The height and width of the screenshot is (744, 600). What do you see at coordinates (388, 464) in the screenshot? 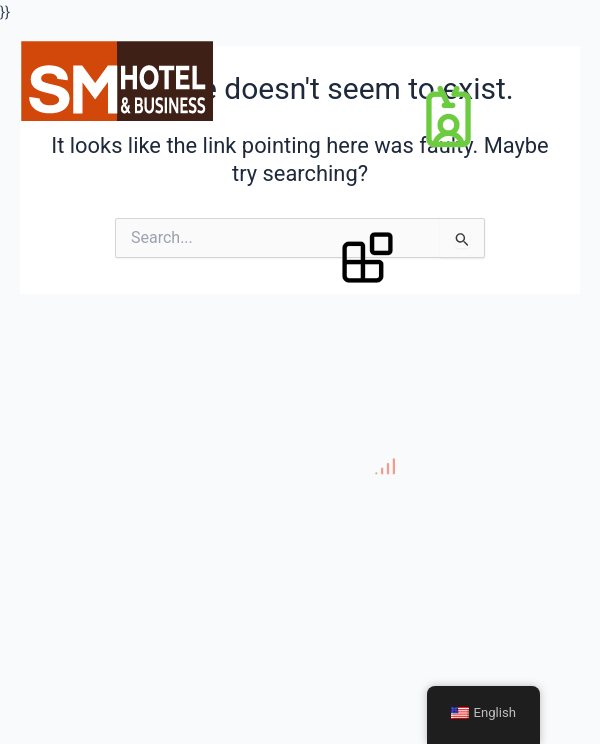
I see `indicates strong network or cellular signal strength` at bounding box center [388, 464].